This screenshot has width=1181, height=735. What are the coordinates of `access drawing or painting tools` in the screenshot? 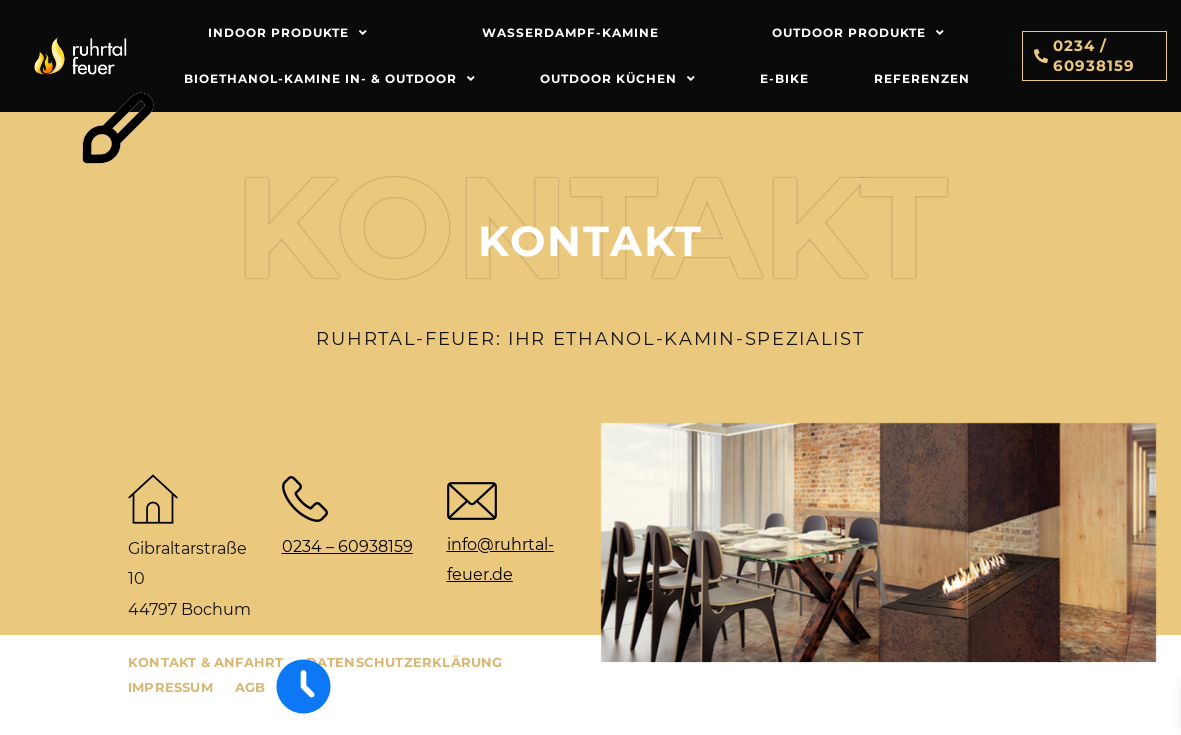 It's located at (118, 128).